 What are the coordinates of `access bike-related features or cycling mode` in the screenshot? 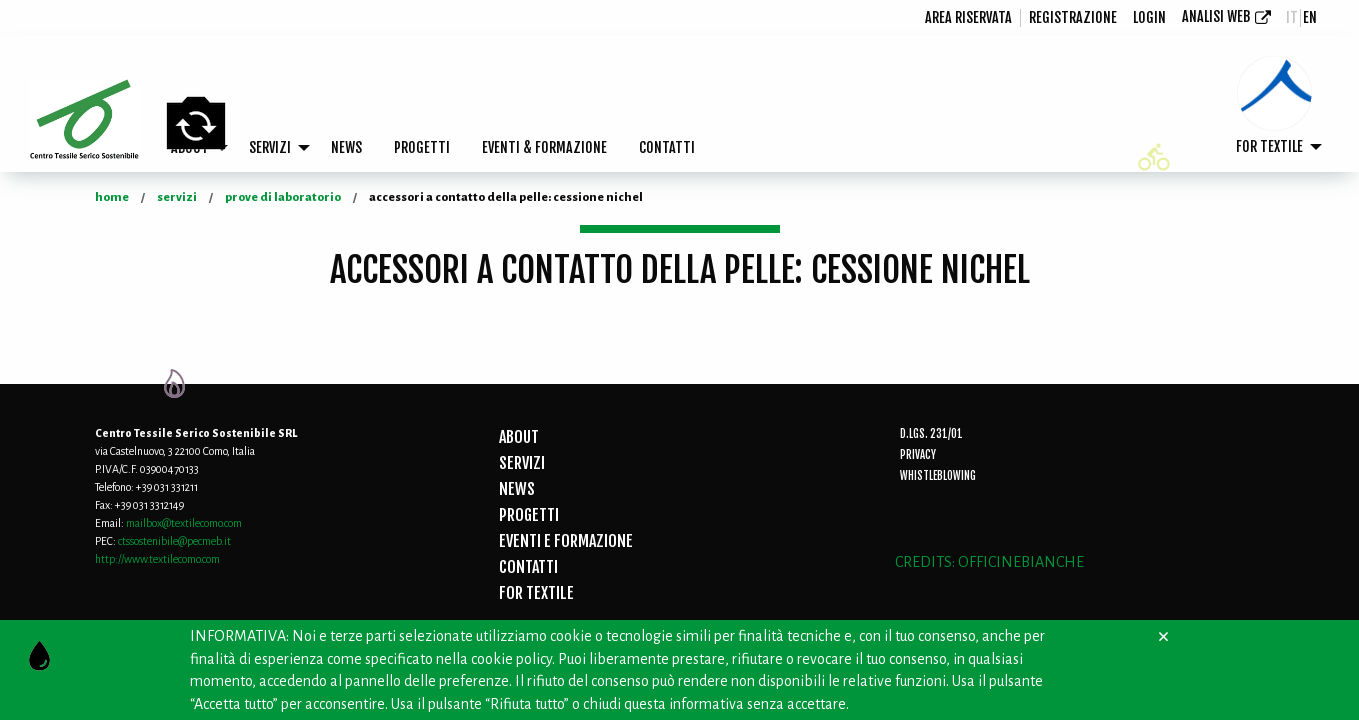 It's located at (1154, 157).